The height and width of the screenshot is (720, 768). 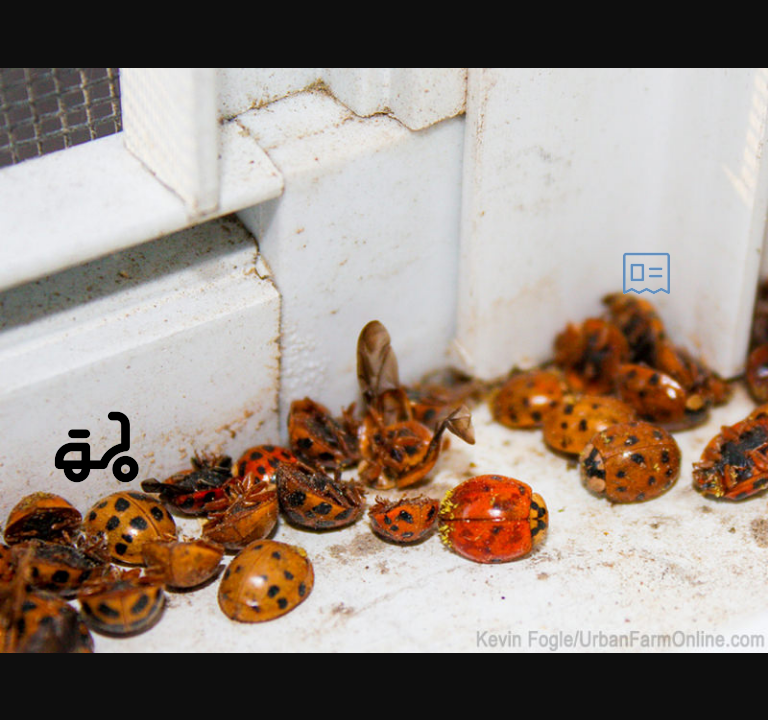 I want to click on select moped or scooter delivery, so click(x=99, y=447).